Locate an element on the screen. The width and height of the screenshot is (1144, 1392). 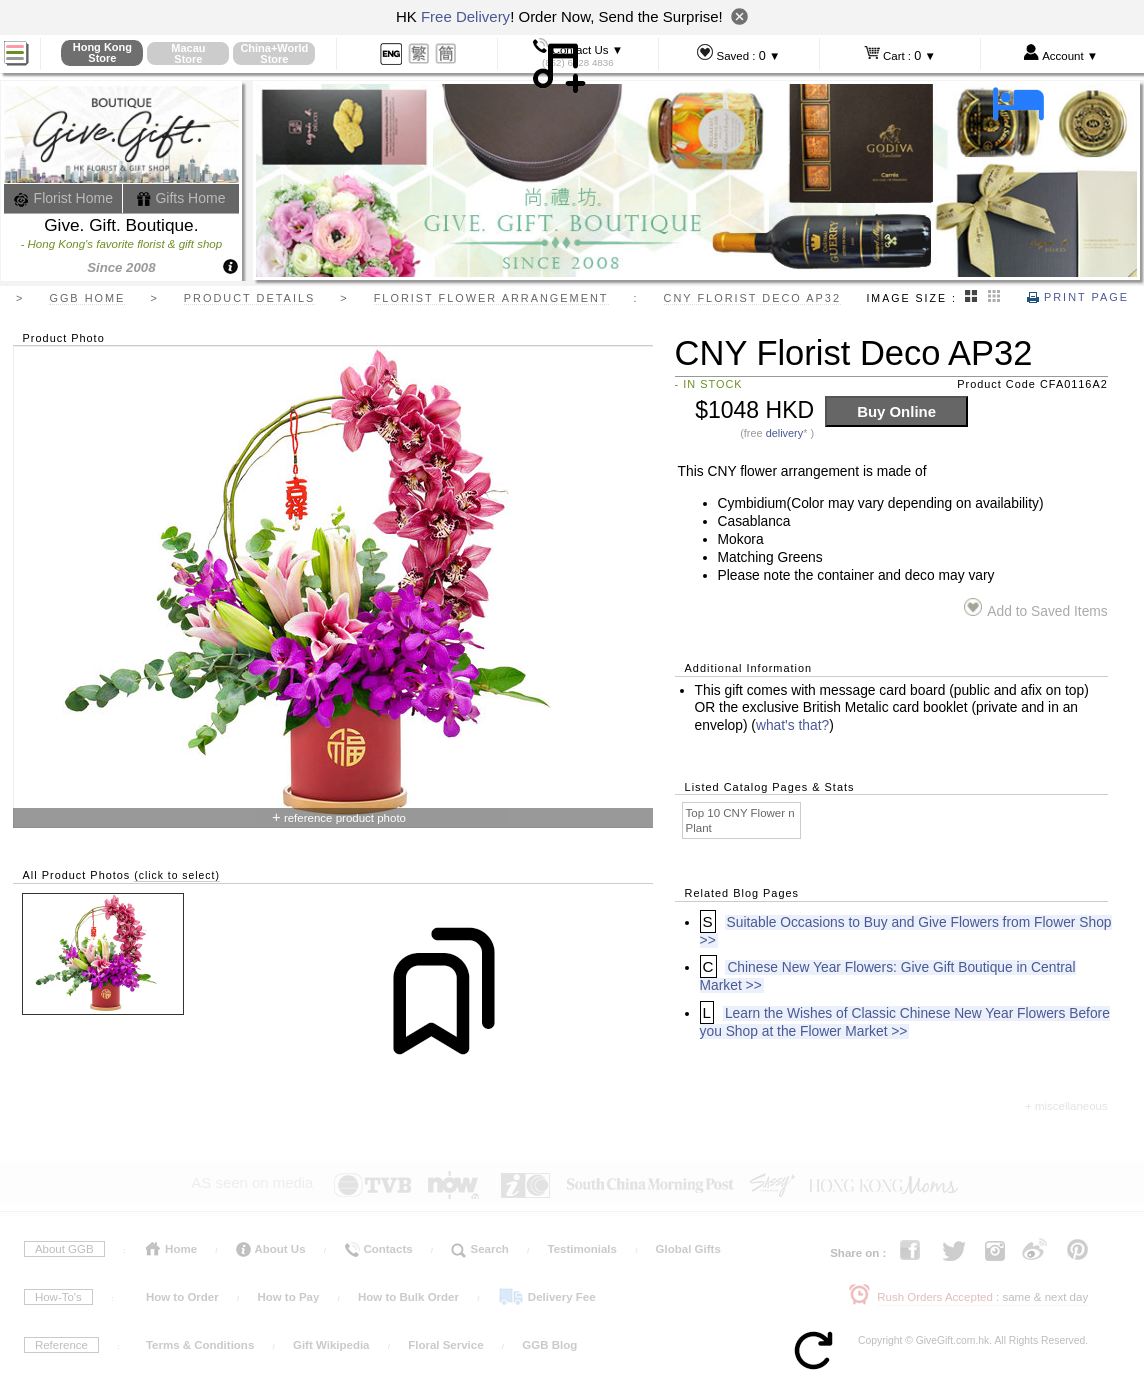
book a hotel or accommodation is located at coordinates (1018, 102).